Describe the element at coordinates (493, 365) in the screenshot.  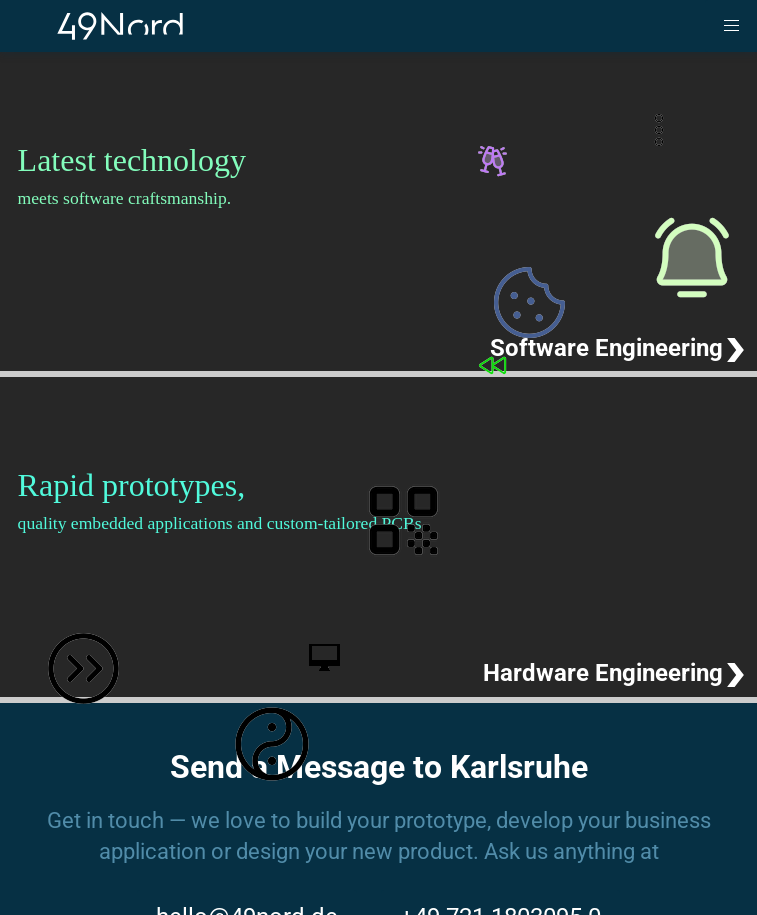
I see `rewind media or skip backward` at that location.